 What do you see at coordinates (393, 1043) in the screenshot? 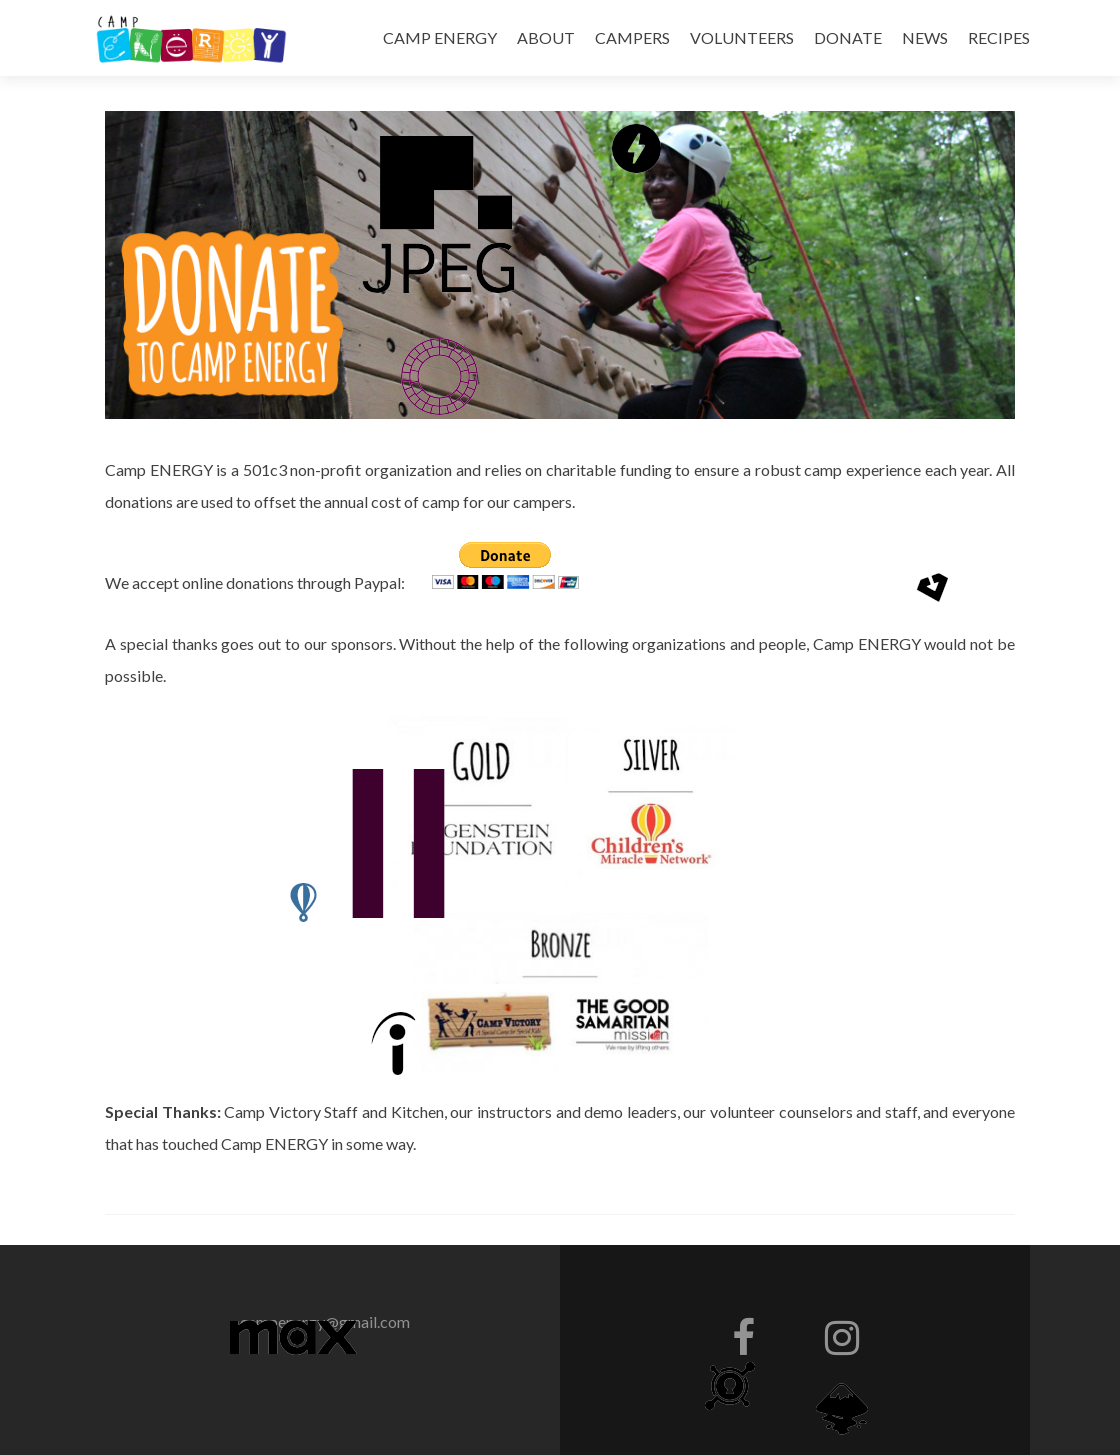
I see `open the Indeed job search app` at bounding box center [393, 1043].